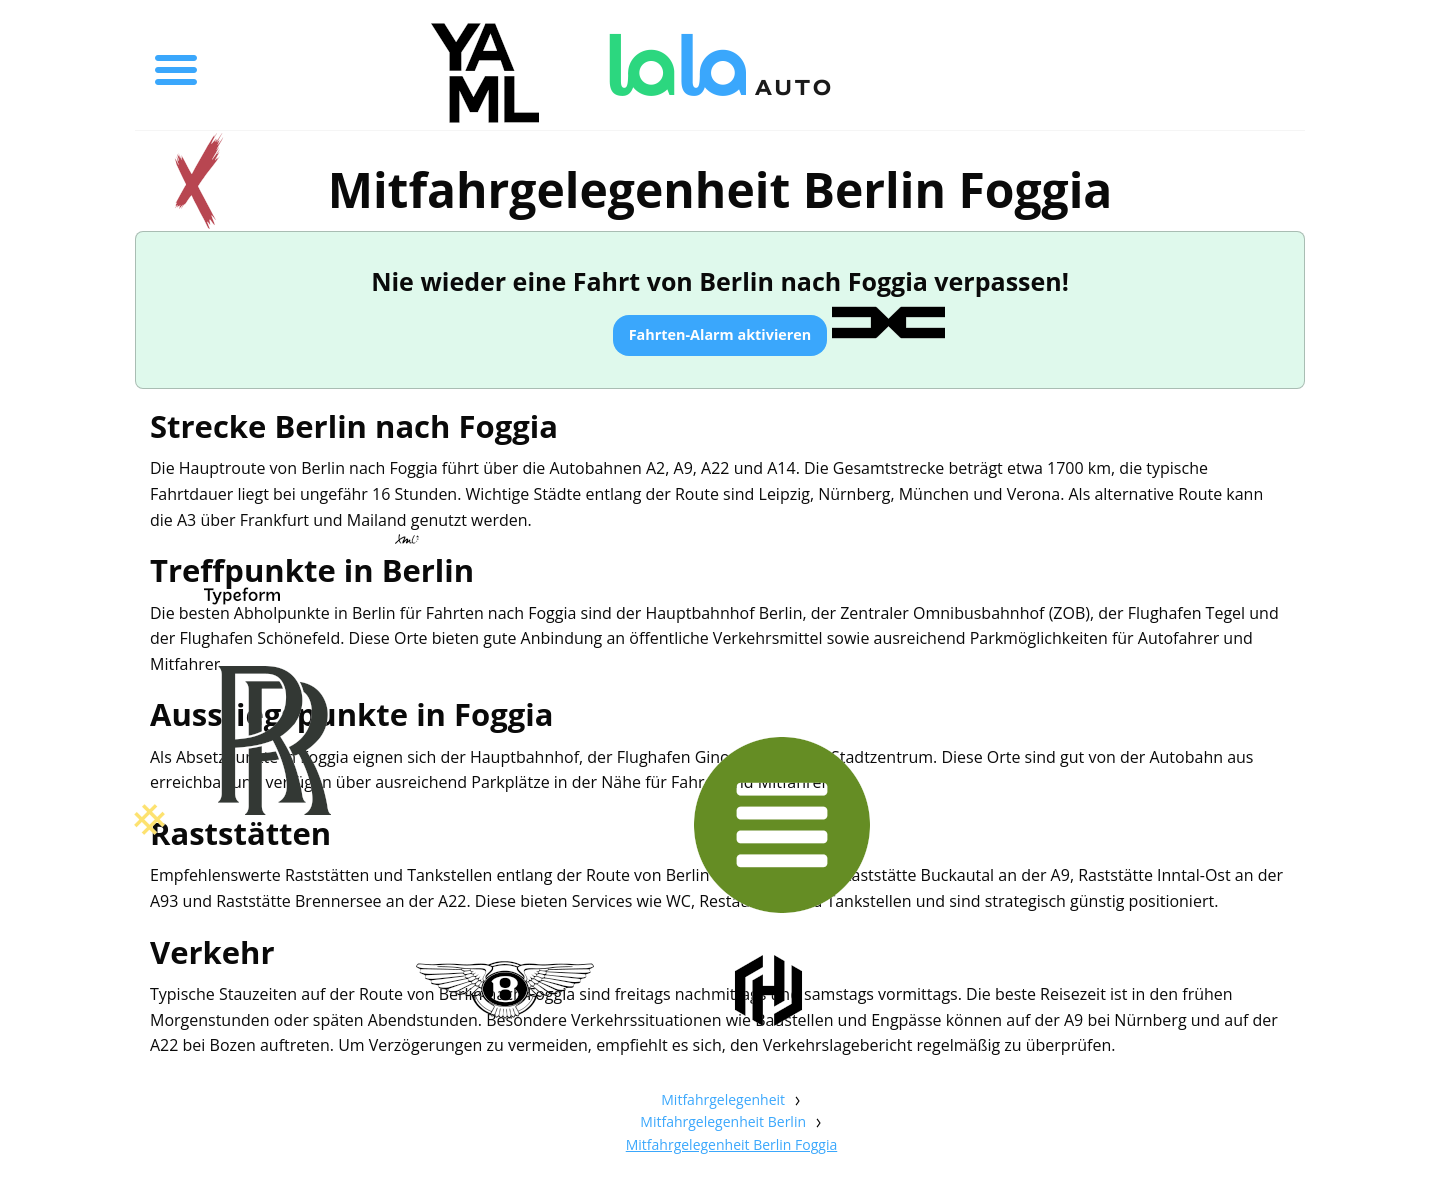  I want to click on Typeform logo, so click(242, 596).